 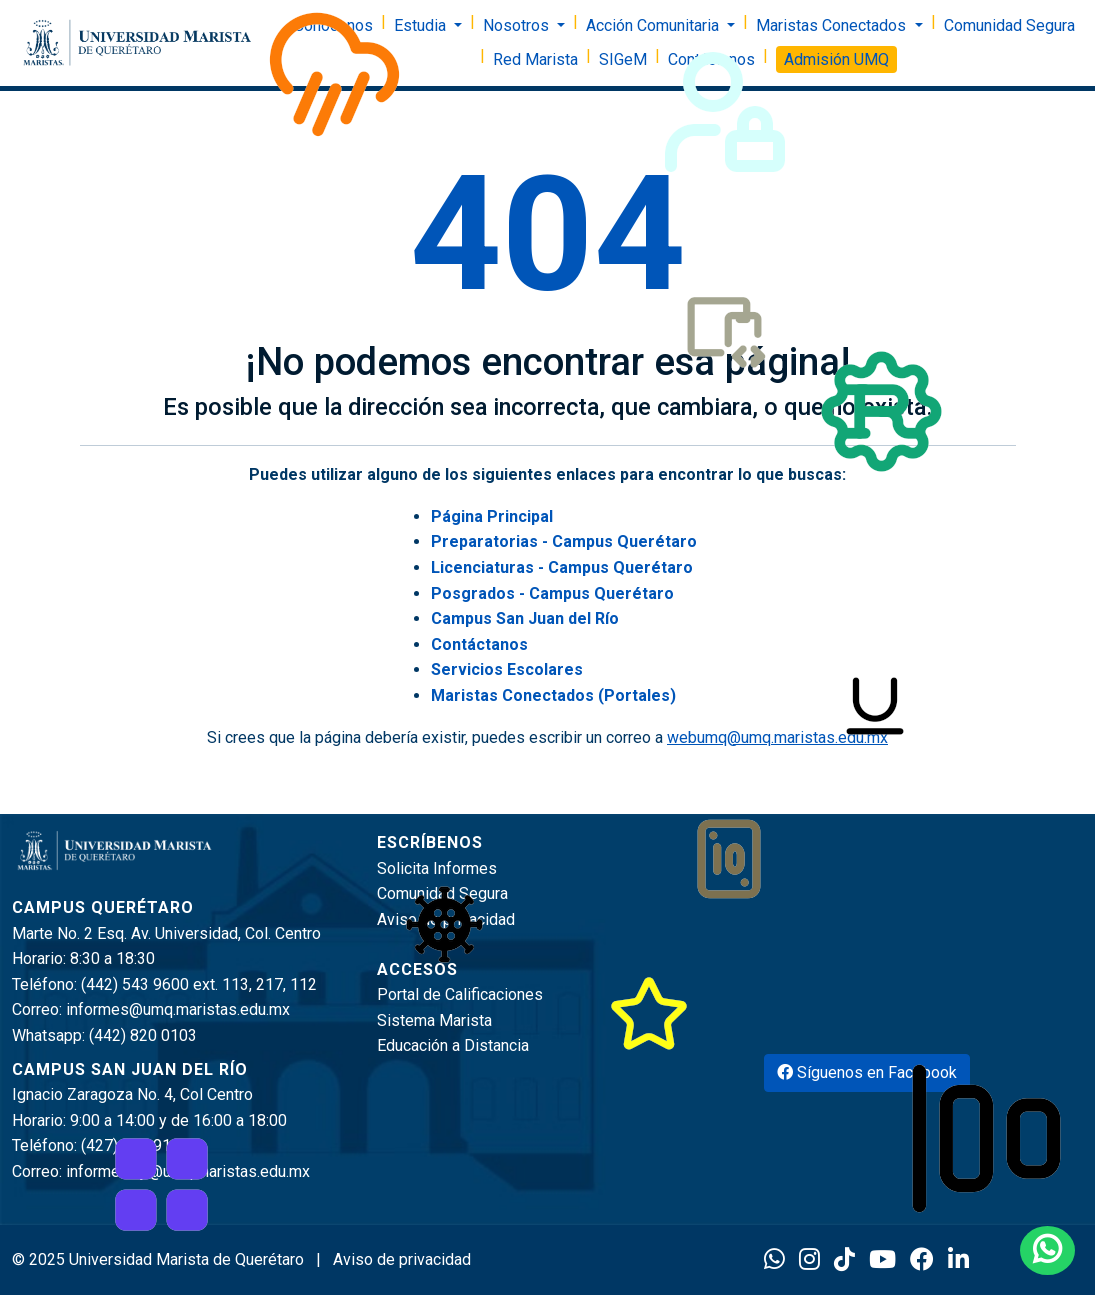 What do you see at coordinates (444, 924) in the screenshot?
I see `view covid-19 health information` at bounding box center [444, 924].